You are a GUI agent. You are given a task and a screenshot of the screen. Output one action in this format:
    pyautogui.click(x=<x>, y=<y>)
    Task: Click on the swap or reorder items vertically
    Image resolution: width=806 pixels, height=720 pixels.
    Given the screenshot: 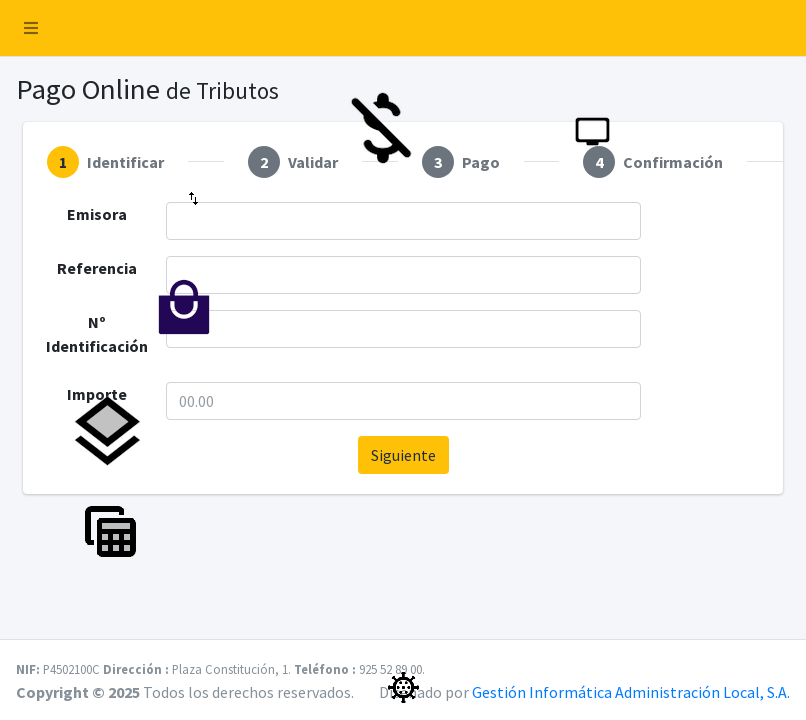 What is the action you would take?
    pyautogui.click(x=193, y=198)
    